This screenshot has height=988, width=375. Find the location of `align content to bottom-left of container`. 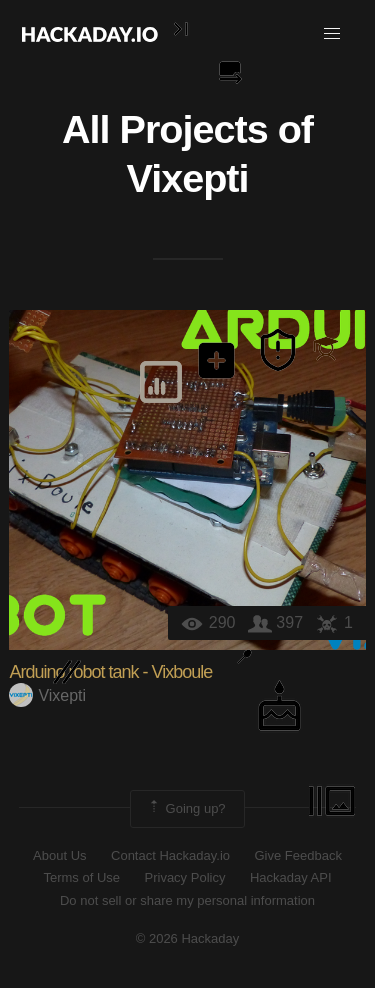

align content to bottom-left of container is located at coordinates (161, 382).